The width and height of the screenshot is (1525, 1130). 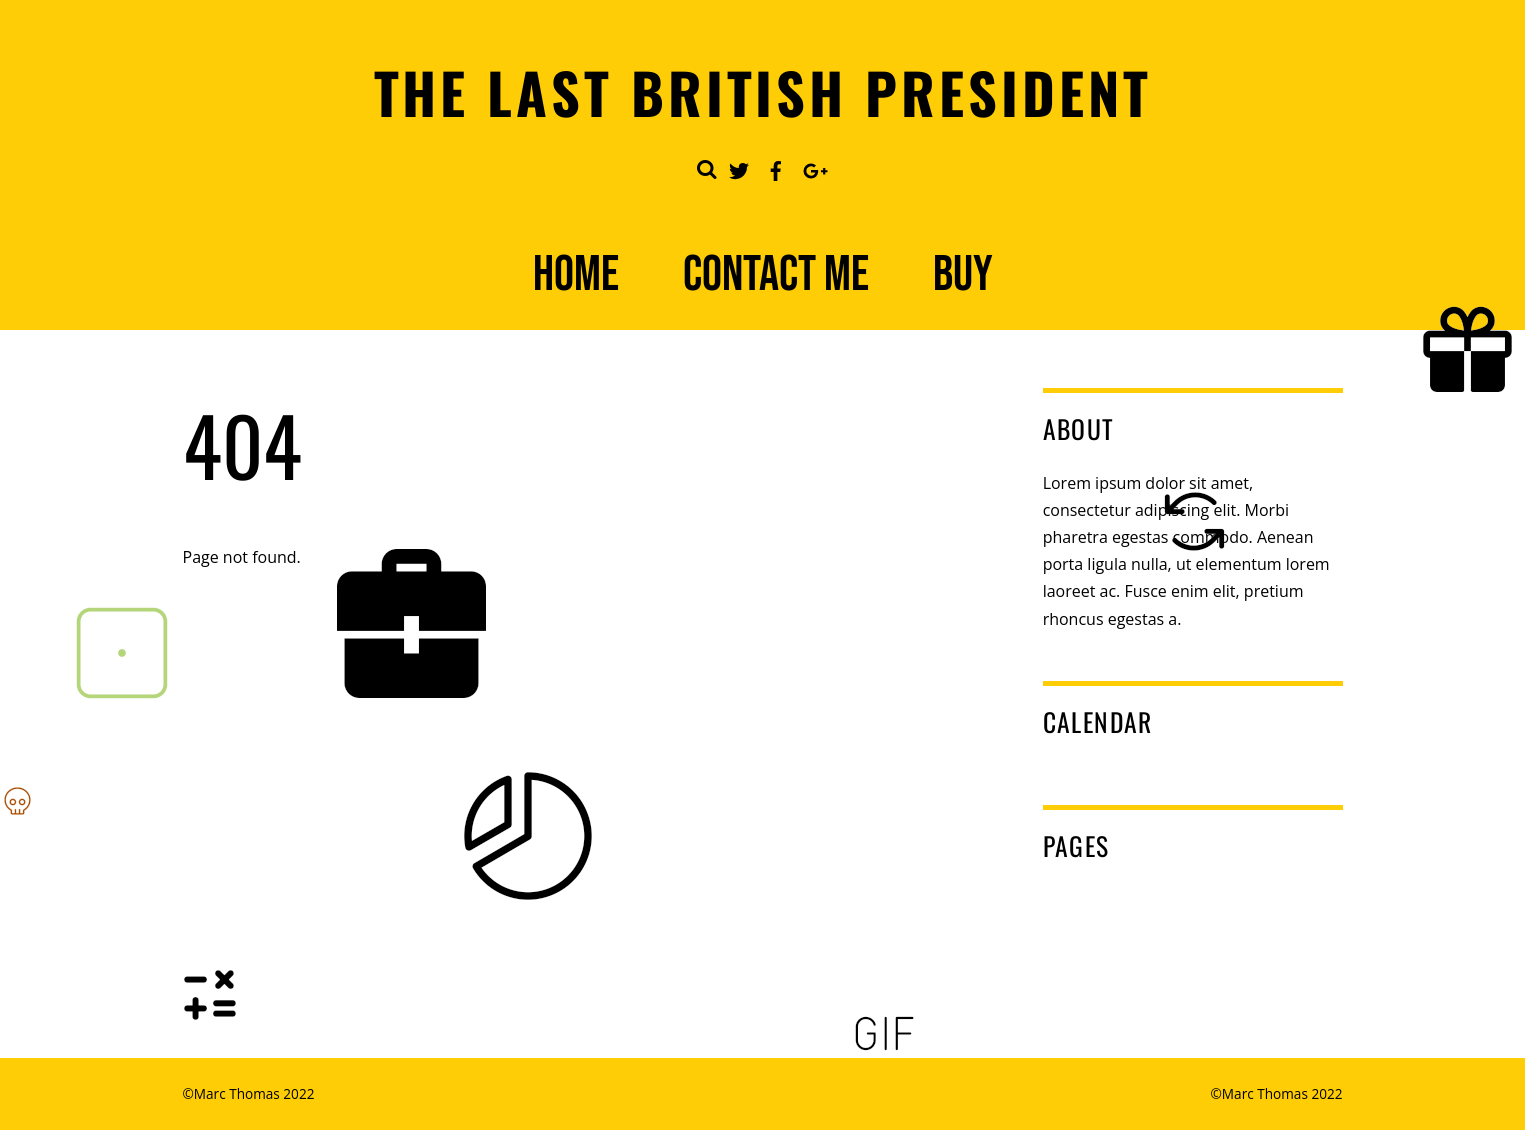 I want to click on indicates dangerous or harmful content, so click(x=17, y=801).